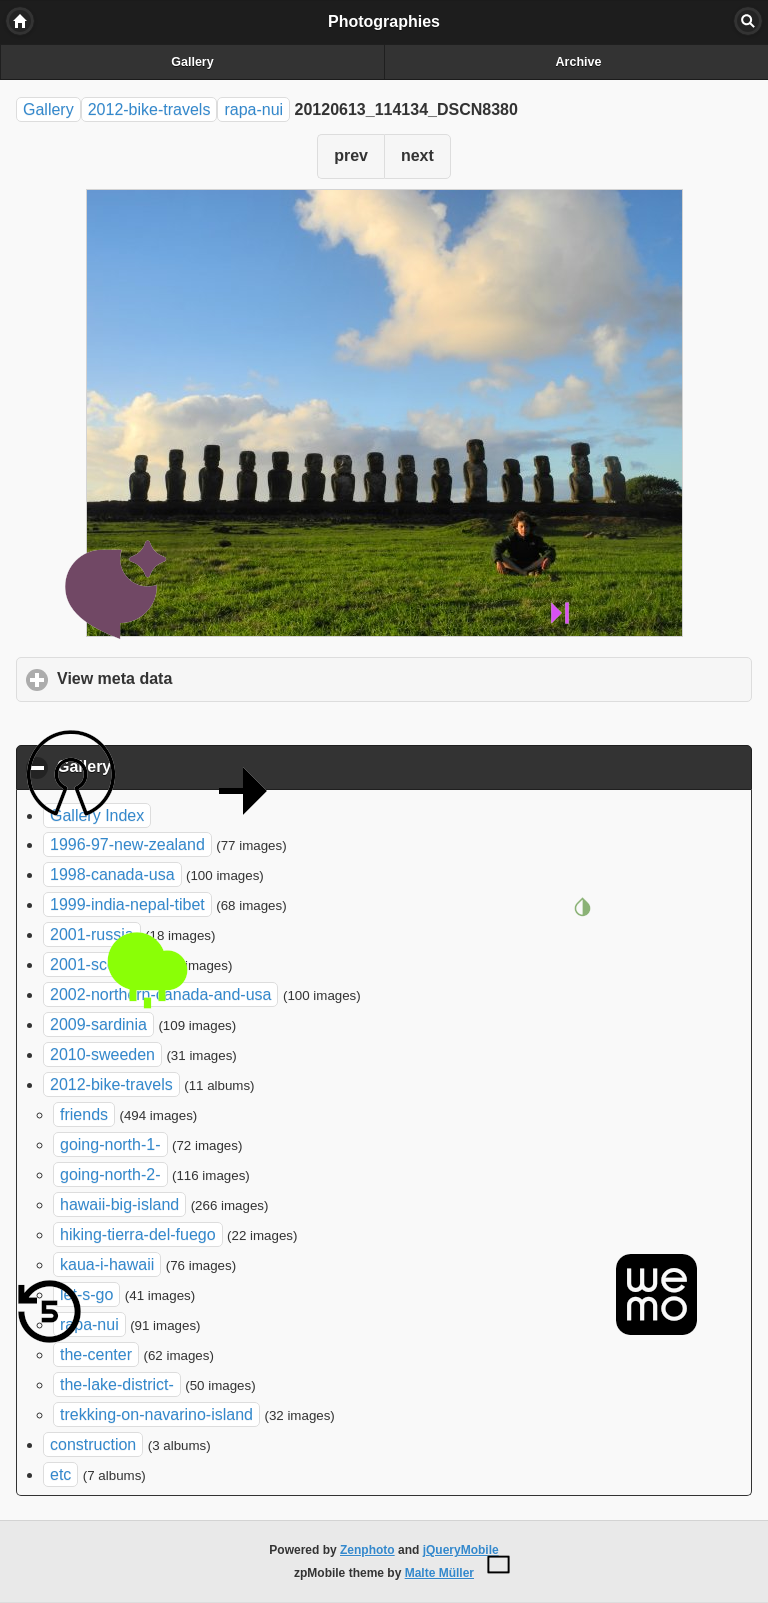  Describe the element at coordinates (111, 591) in the screenshot. I see `start a conversation with AI assistant` at that location.